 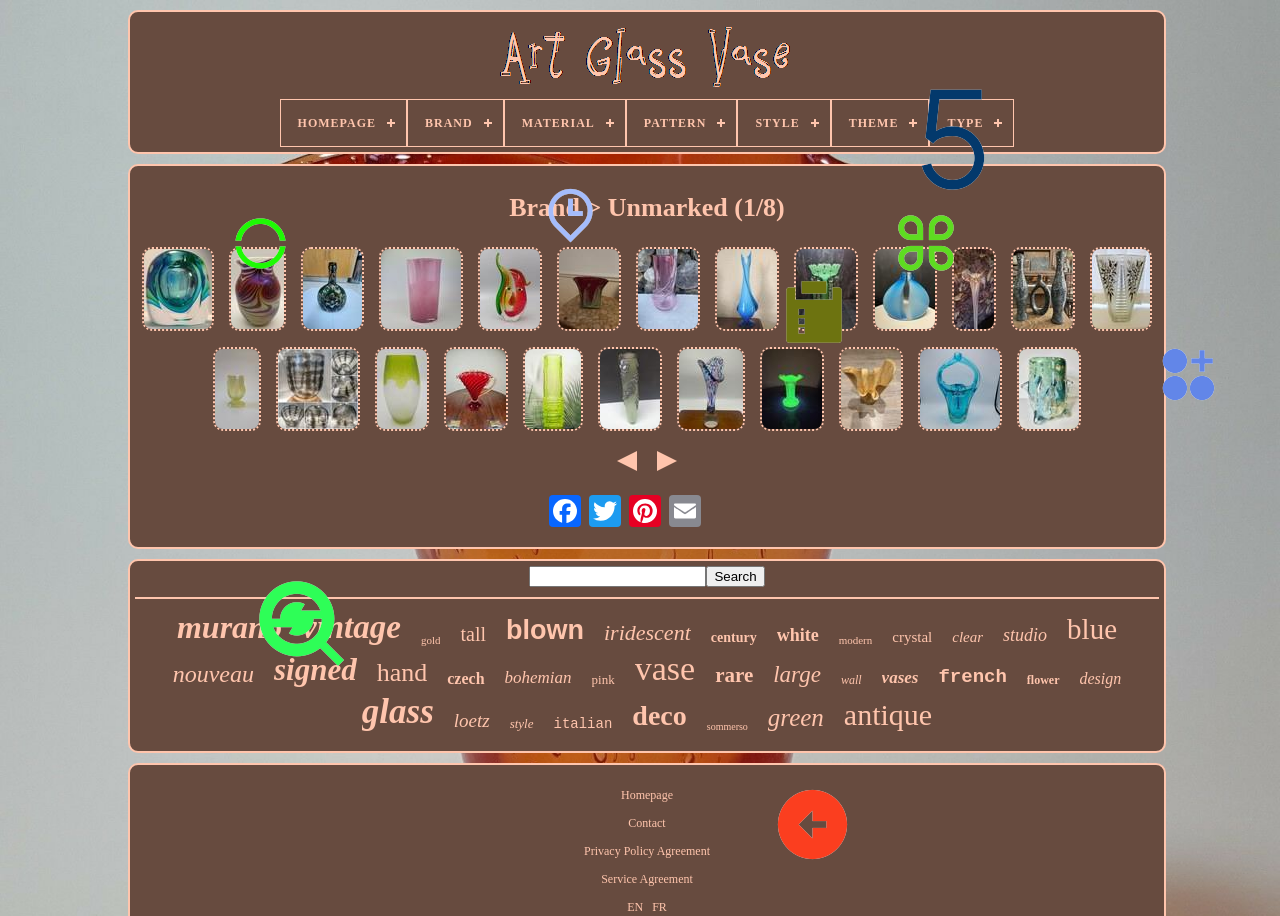 What do you see at coordinates (301, 623) in the screenshot?
I see `find and replace text or content` at bounding box center [301, 623].